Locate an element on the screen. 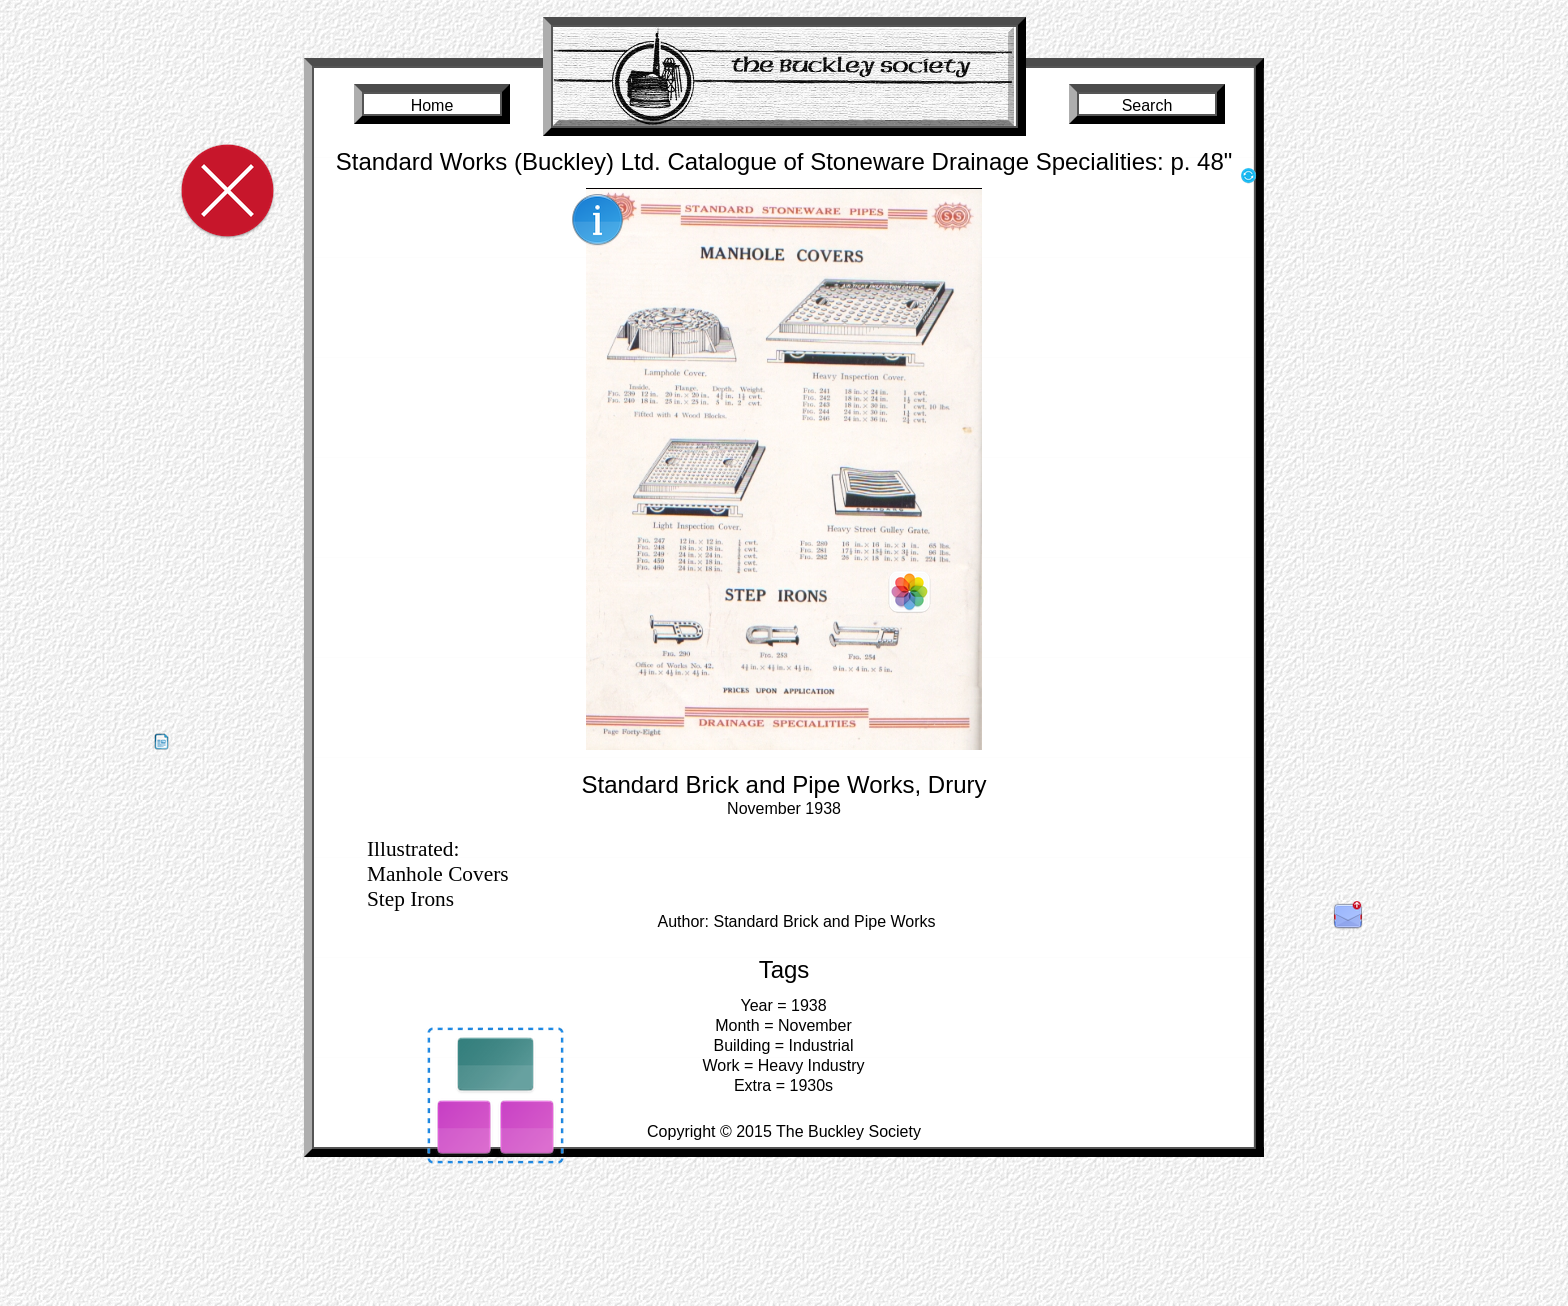 The height and width of the screenshot is (1306, 1568). open the photos app is located at coordinates (909, 591).